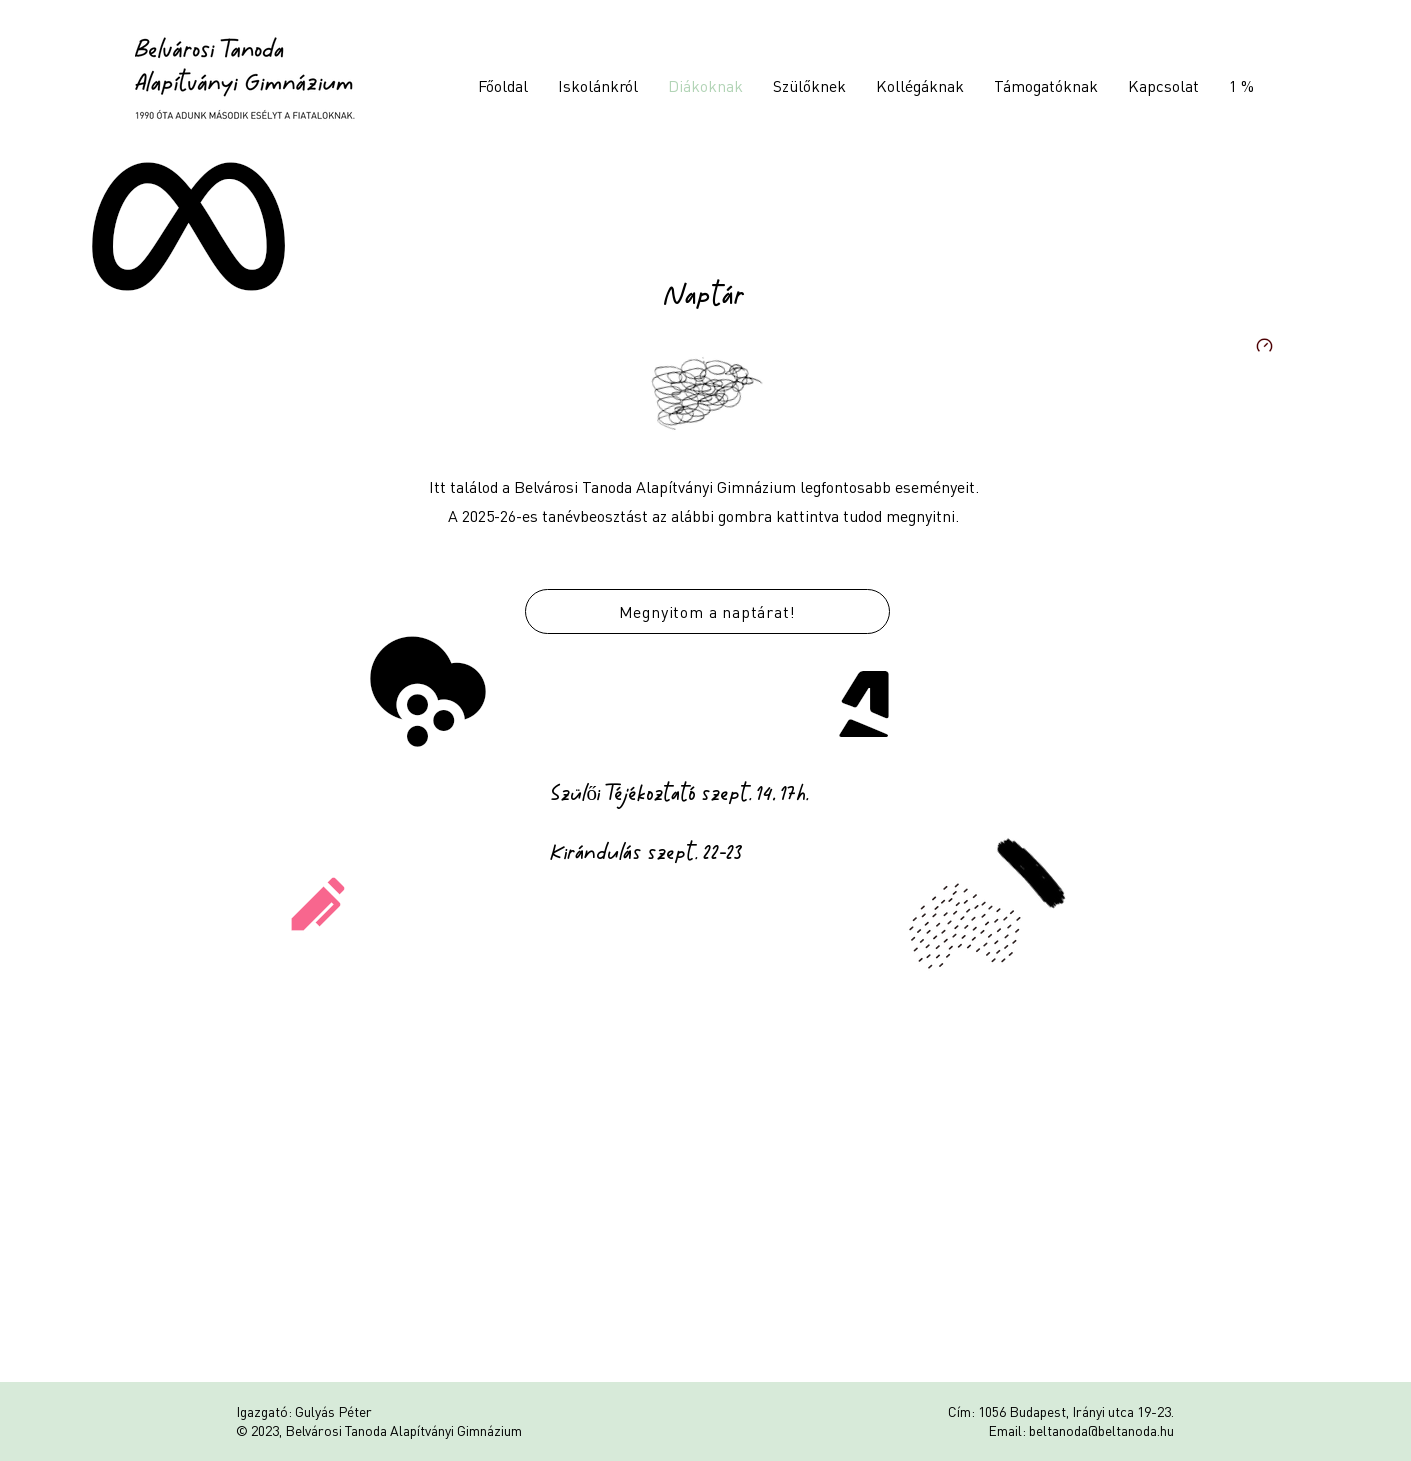 Image resolution: width=1411 pixels, height=1461 pixels. I want to click on increase playback speed, so click(1264, 345).